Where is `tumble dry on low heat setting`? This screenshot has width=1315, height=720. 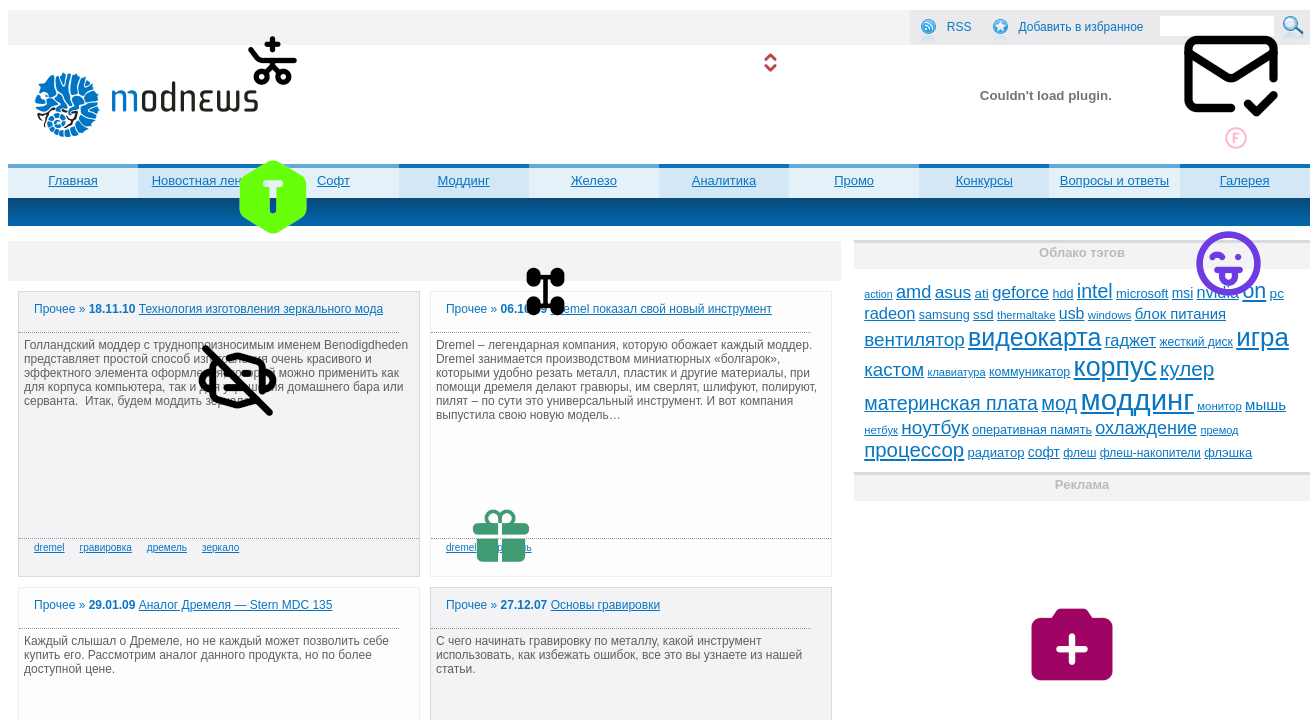 tumble dry on low heat setting is located at coordinates (1236, 138).